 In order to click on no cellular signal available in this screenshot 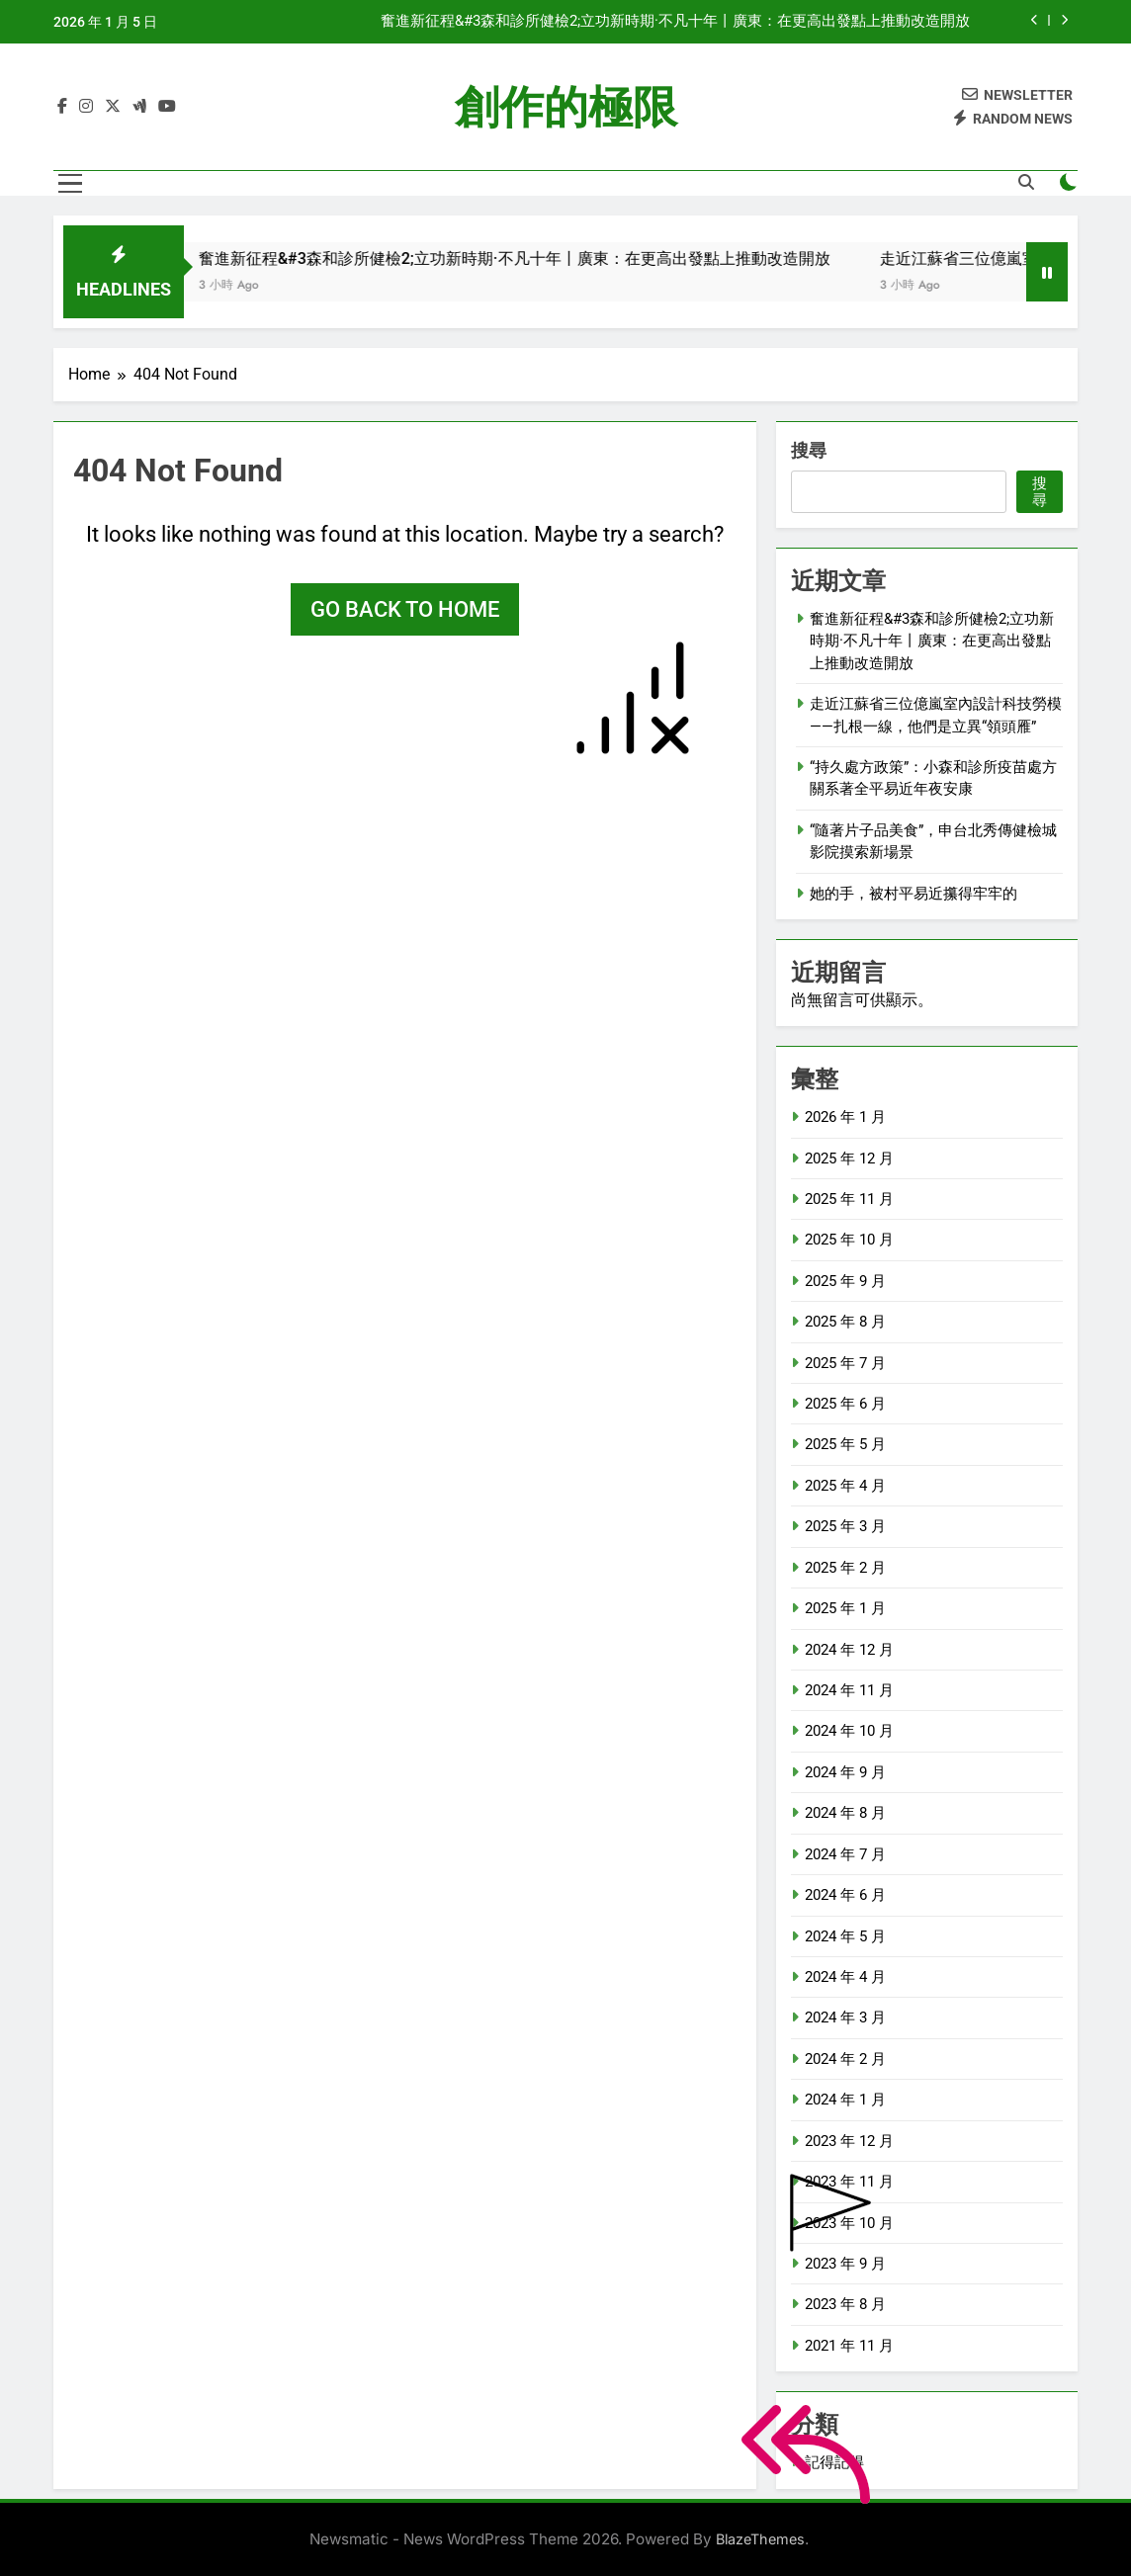, I will do `click(635, 705)`.